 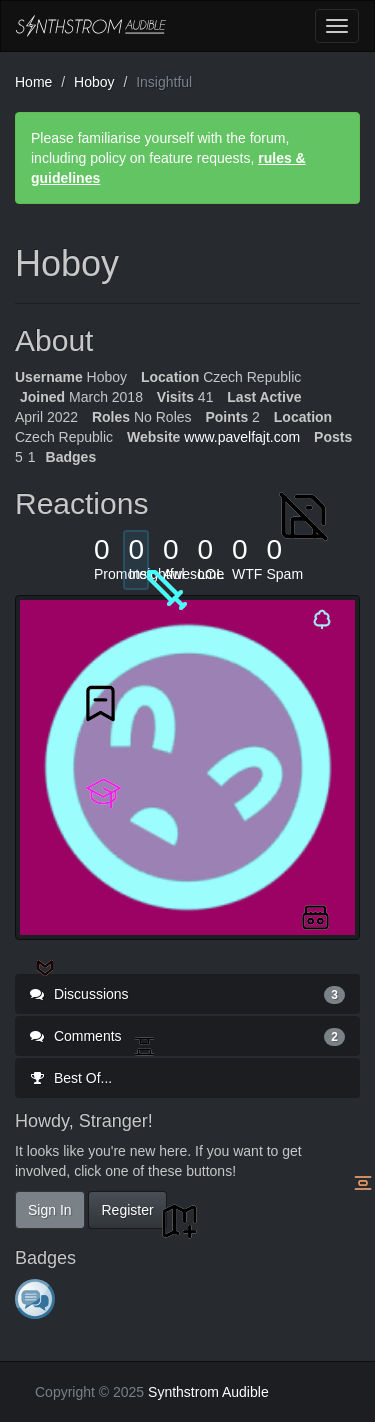 I want to click on expand or show more content below, so click(x=45, y=968).